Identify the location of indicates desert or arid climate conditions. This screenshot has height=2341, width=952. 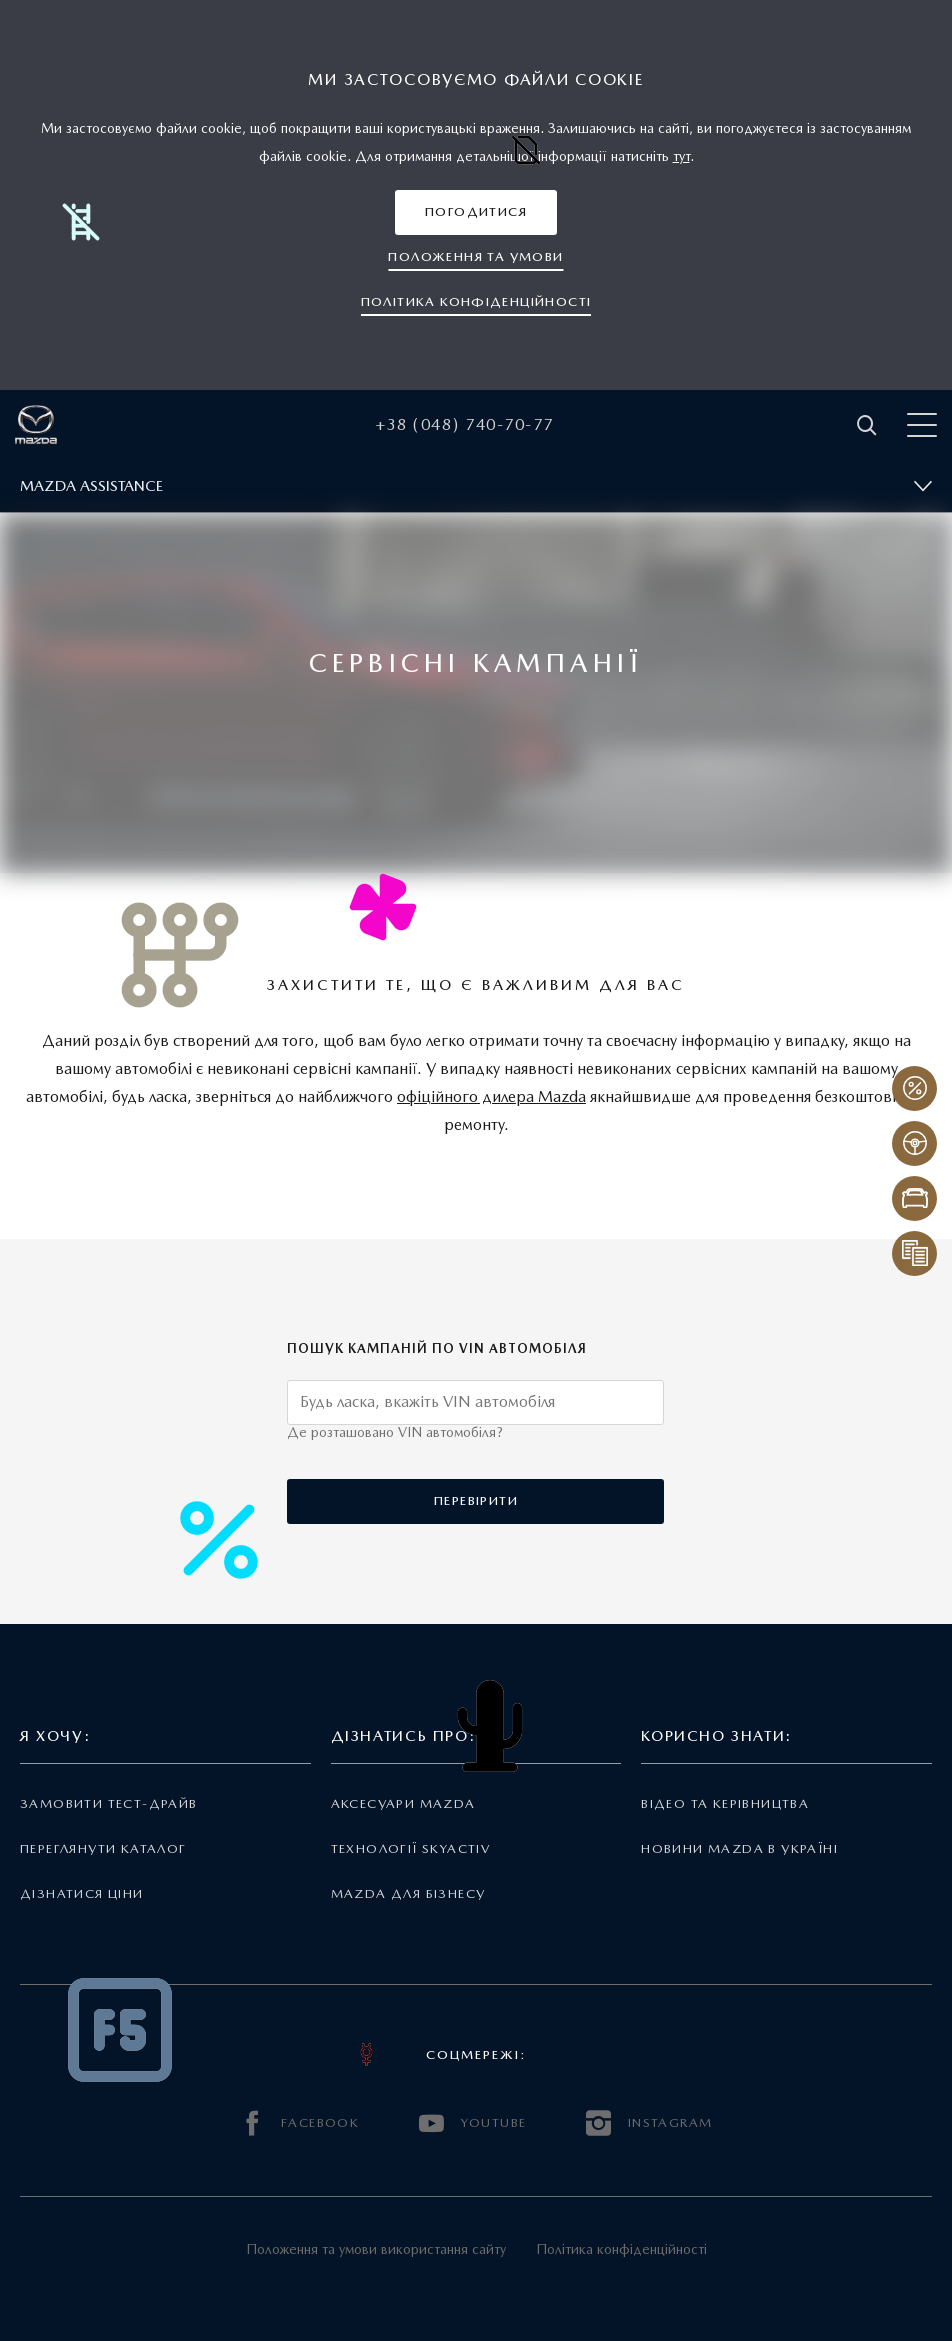
(490, 1726).